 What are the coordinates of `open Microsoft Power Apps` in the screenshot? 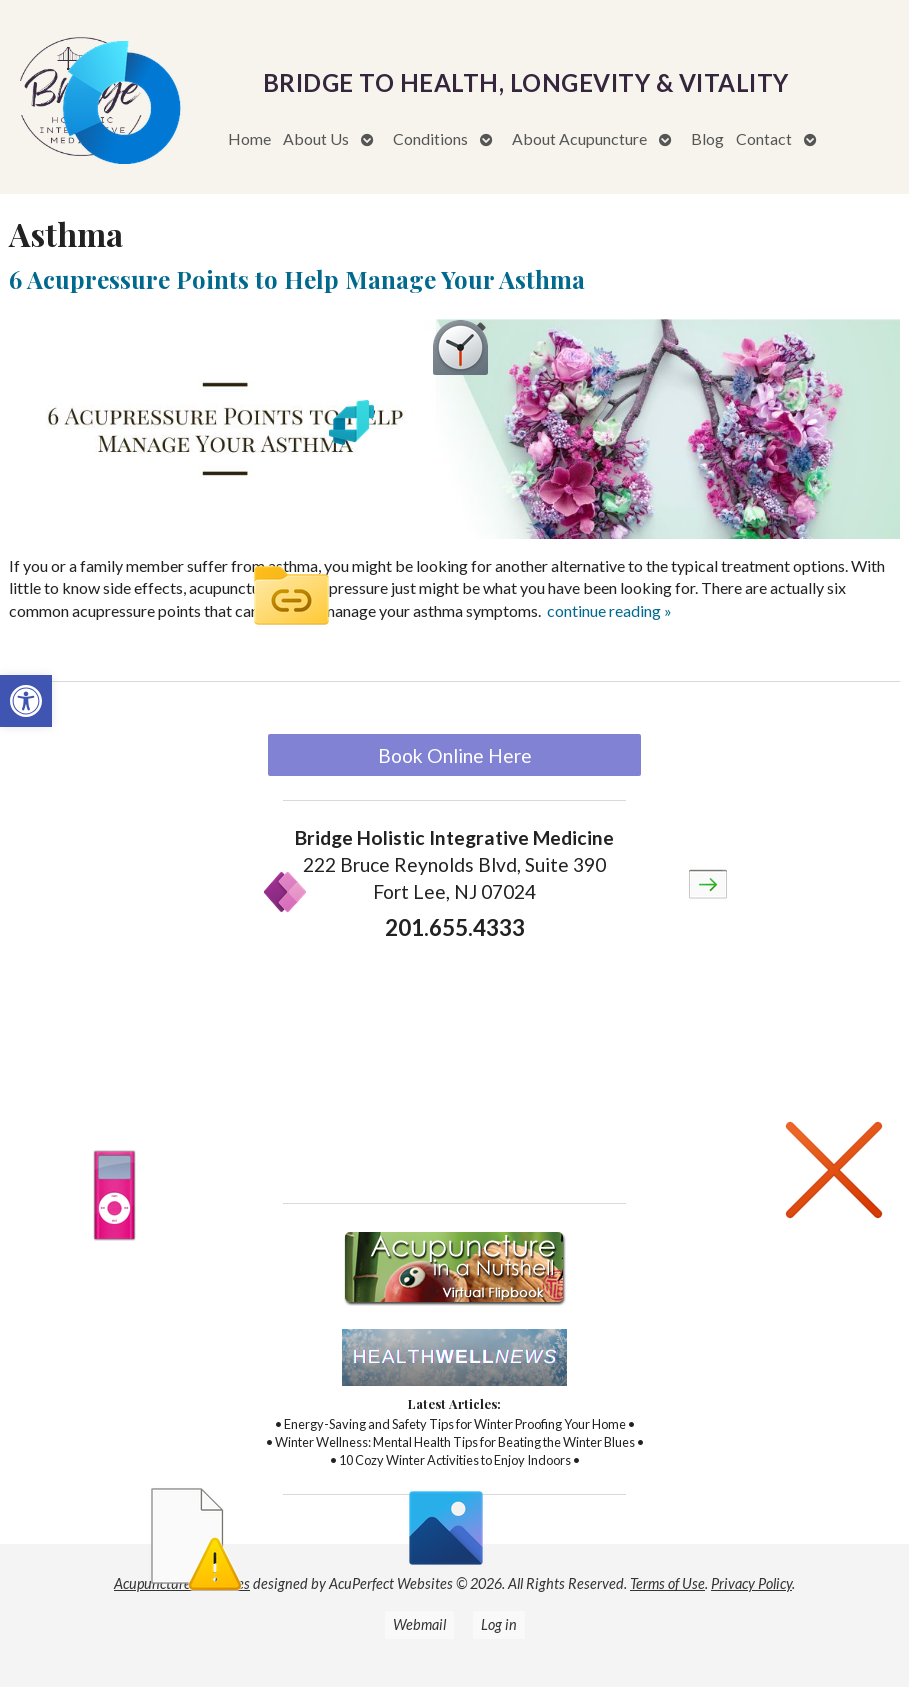 It's located at (285, 892).